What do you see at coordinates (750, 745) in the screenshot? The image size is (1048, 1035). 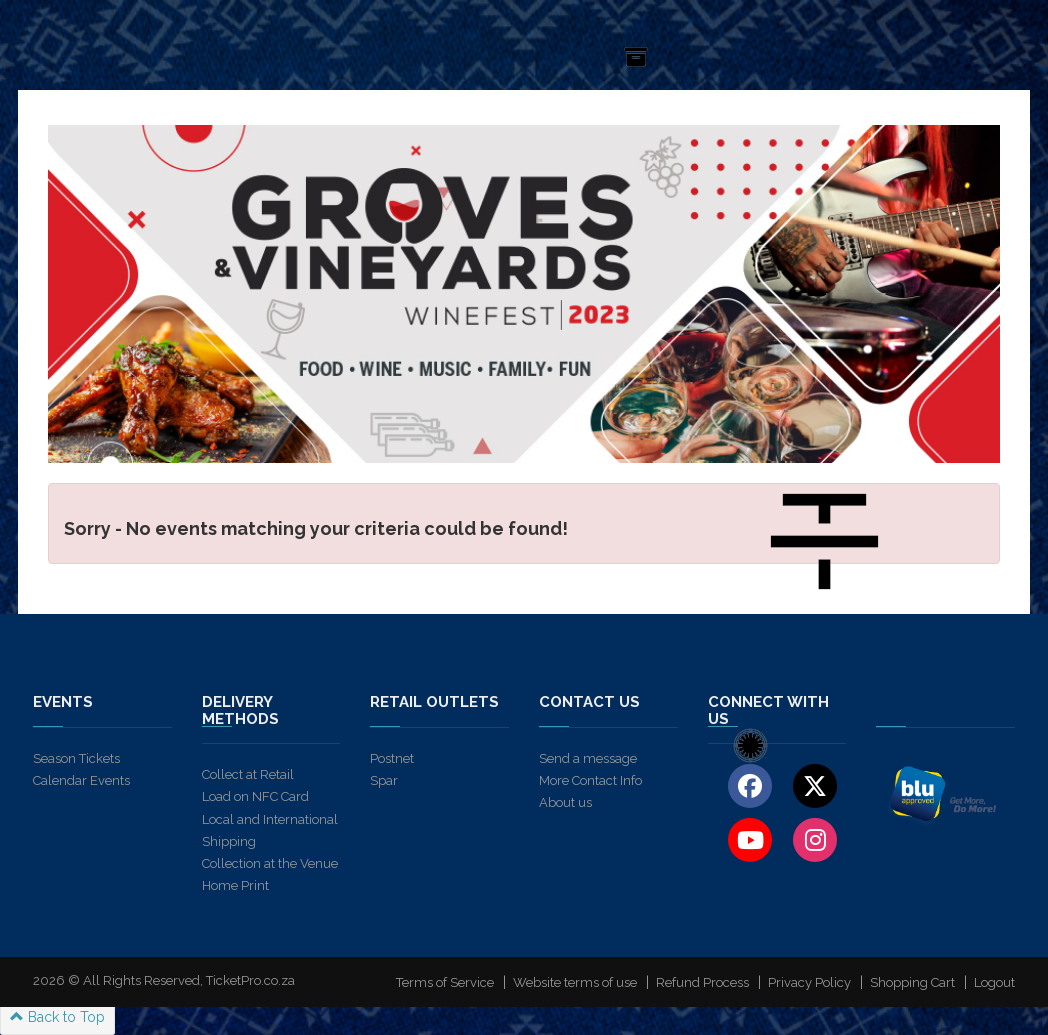 I see `first order logo from star wars franchise` at bounding box center [750, 745].